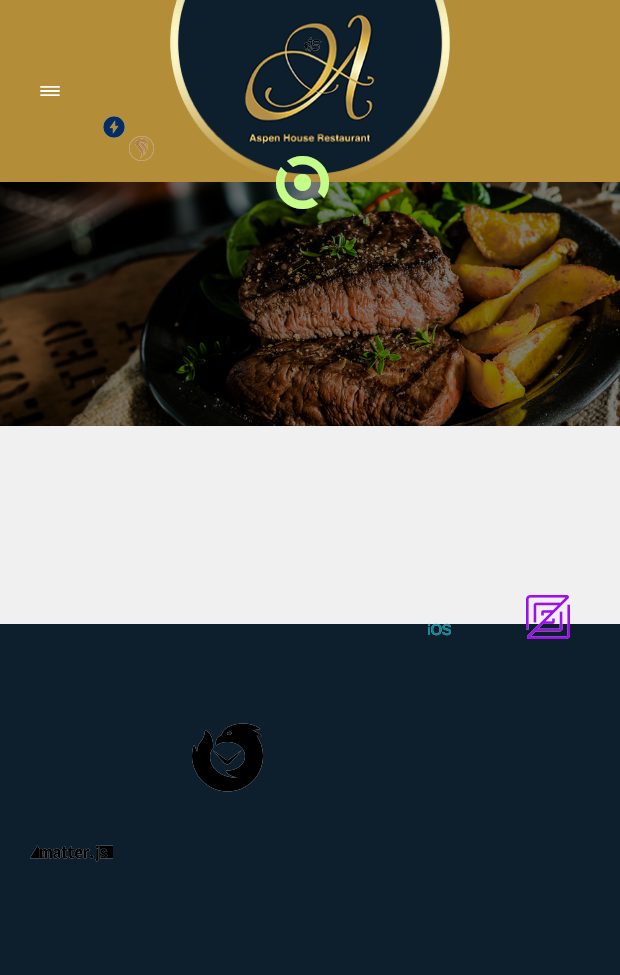  I want to click on play media from disc drive, so click(114, 127).